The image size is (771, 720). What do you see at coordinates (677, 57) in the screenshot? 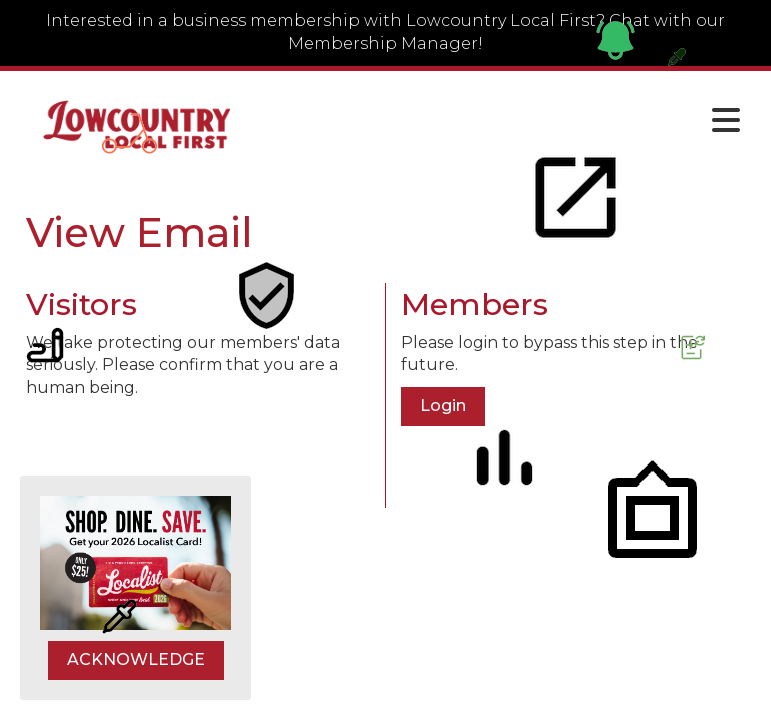
I see `select a color from the canvas` at bounding box center [677, 57].